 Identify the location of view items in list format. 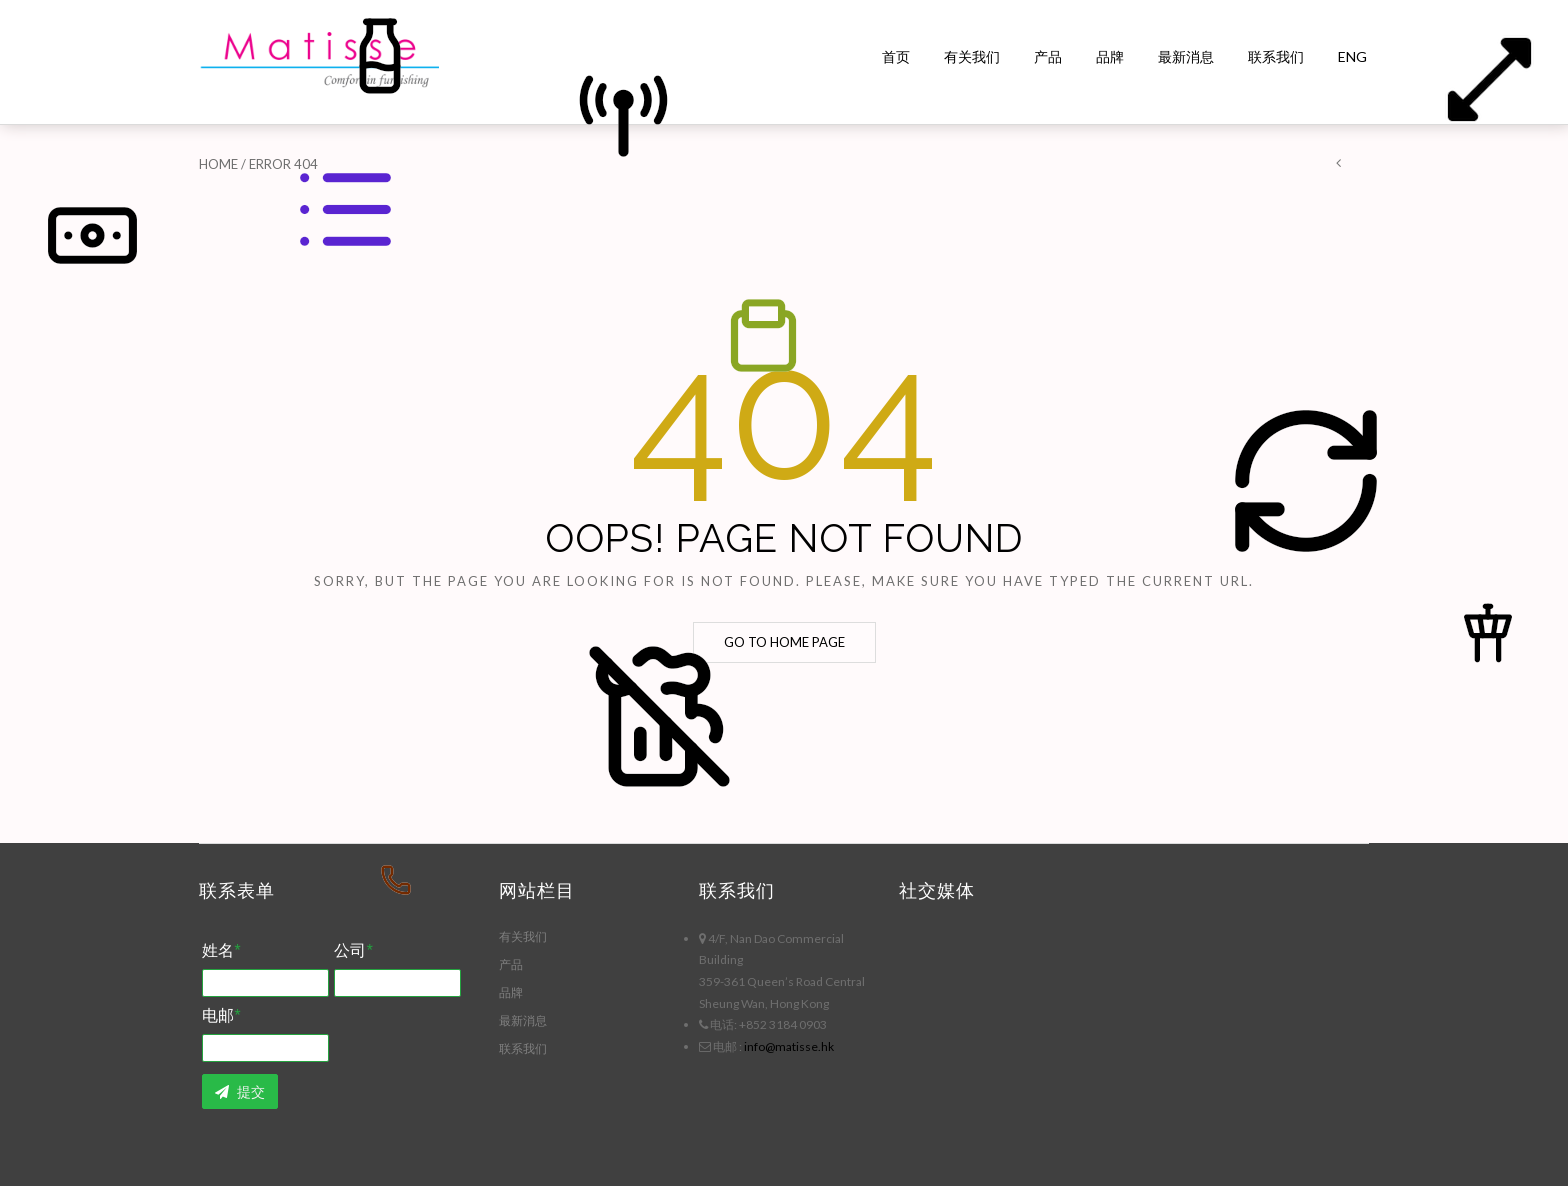
(345, 209).